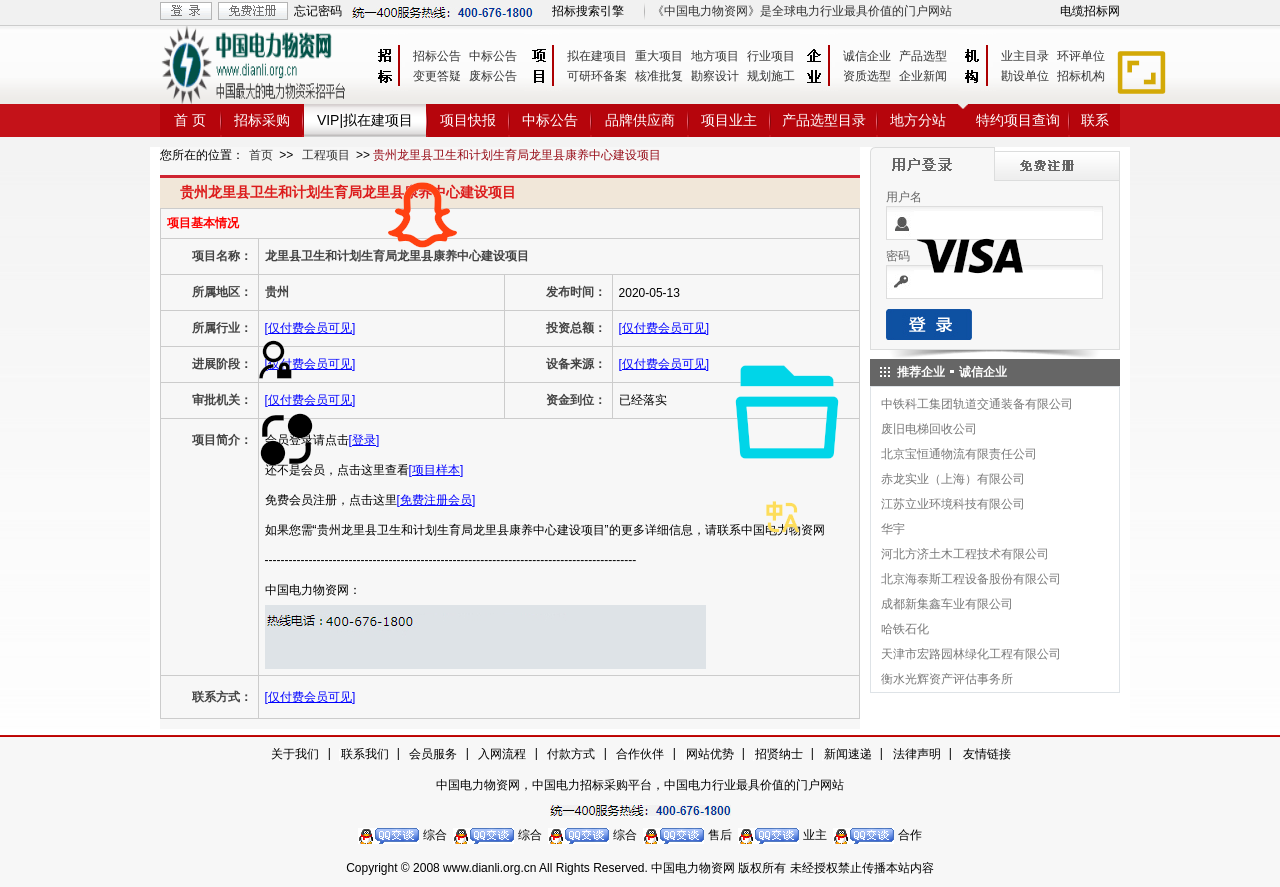 The image size is (1280, 887). I want to click on adjust image or video aspect ratio, so click(1141, 72).